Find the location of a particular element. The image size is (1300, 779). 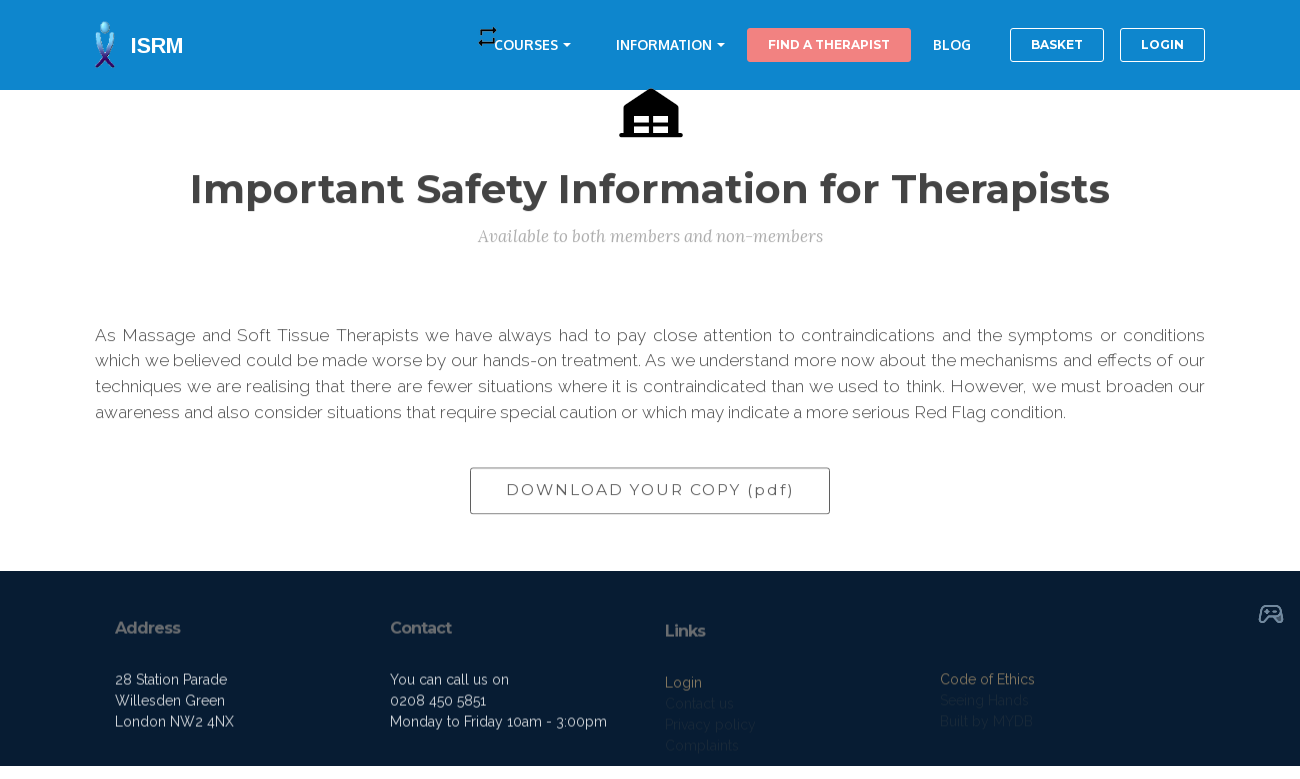

access garage or parking settings is located at coordinates (651, 116).